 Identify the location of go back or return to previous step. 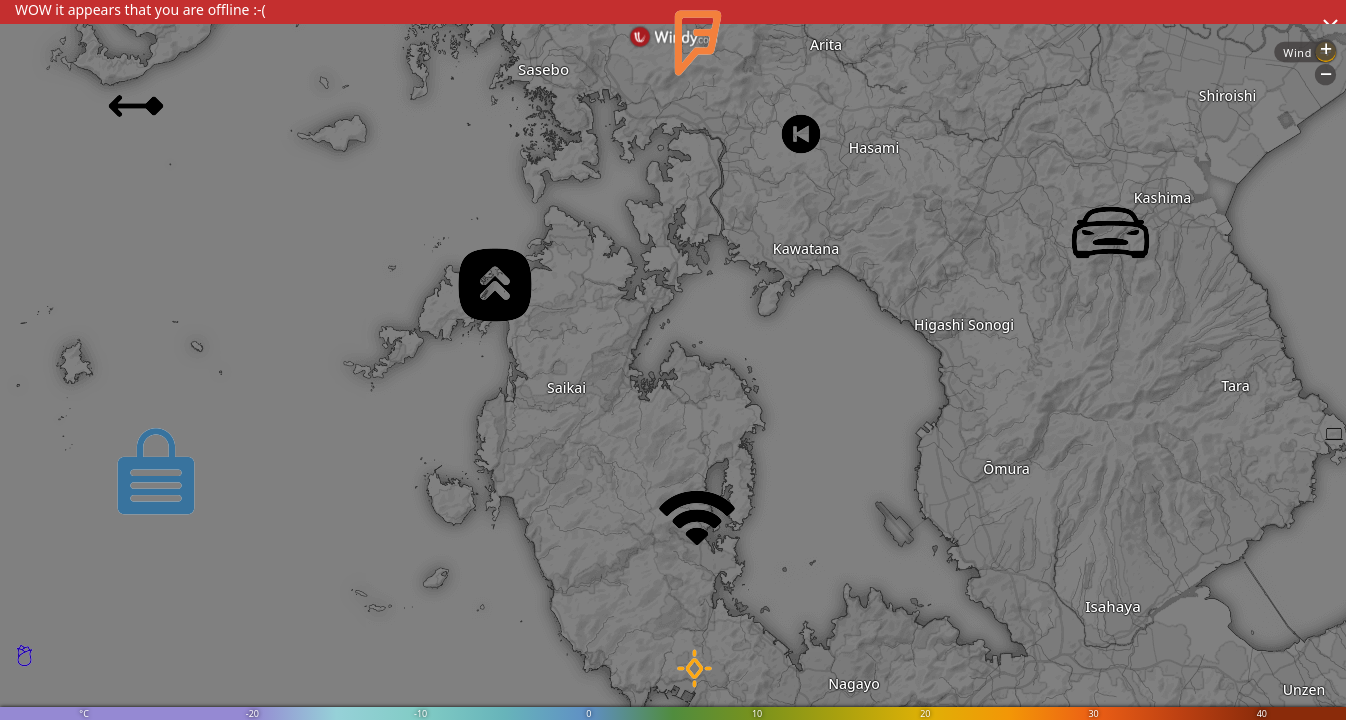
(136, 106).